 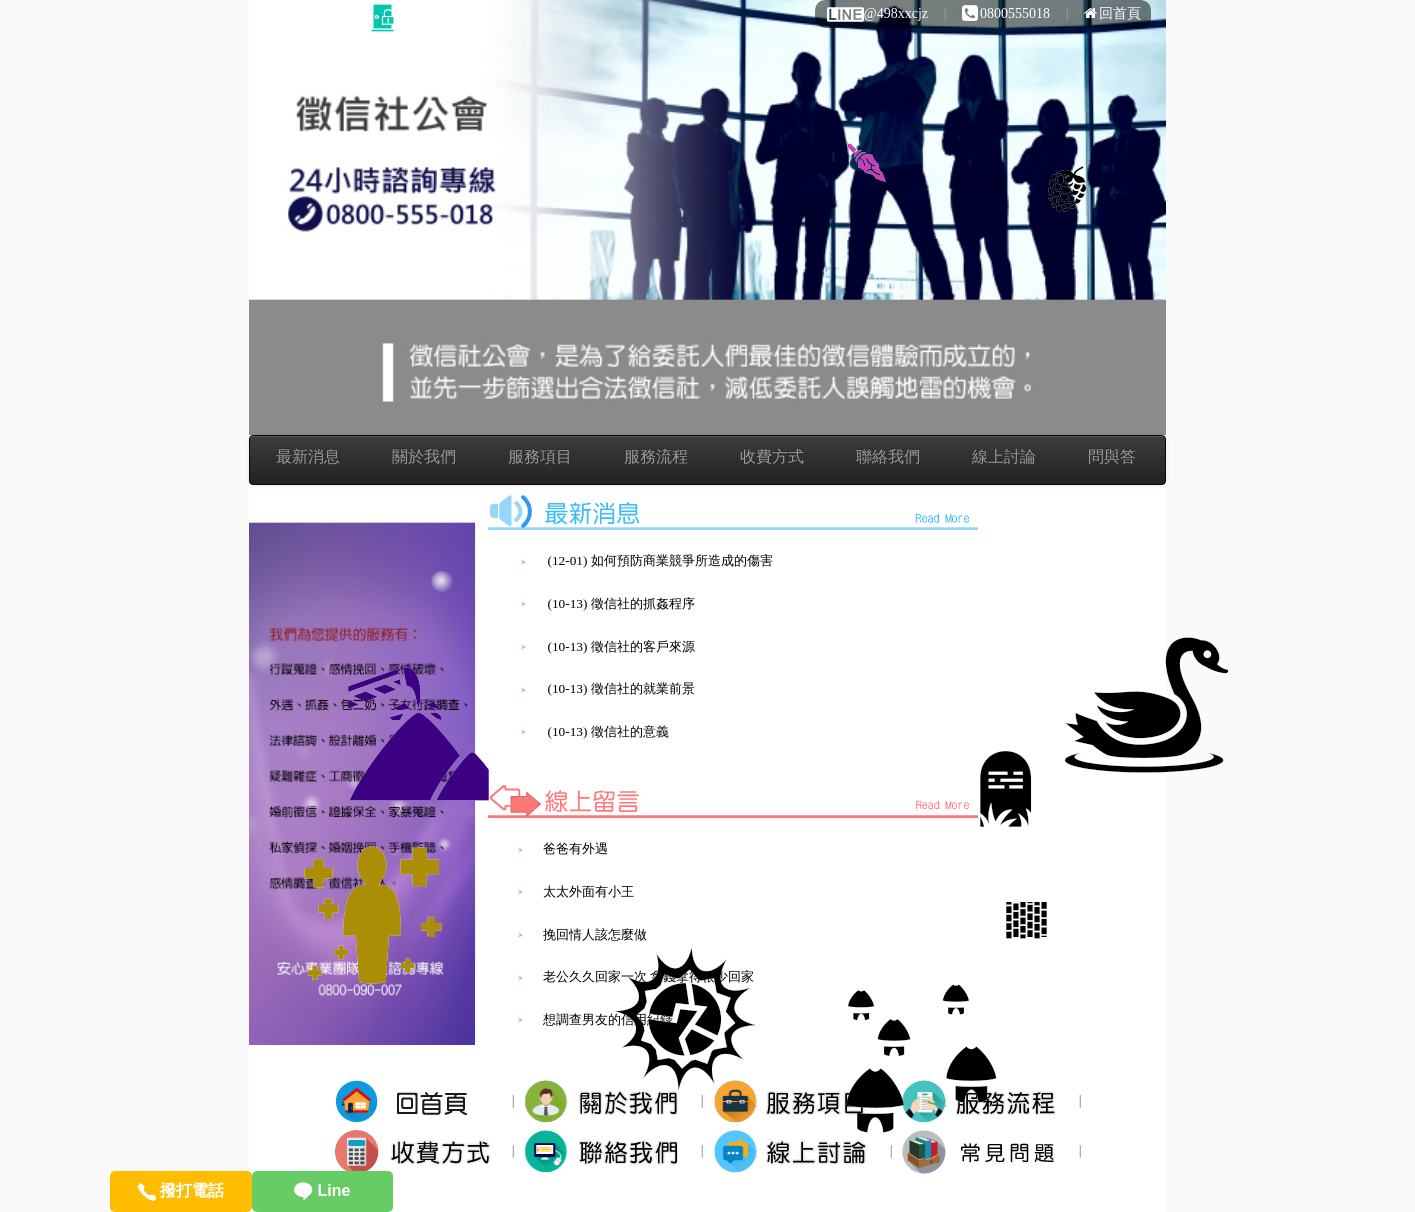 What do you see at coordinates (418, 731) in the screenshot?
I see `manage resource stockpiles` at bounding box center [418, 731].